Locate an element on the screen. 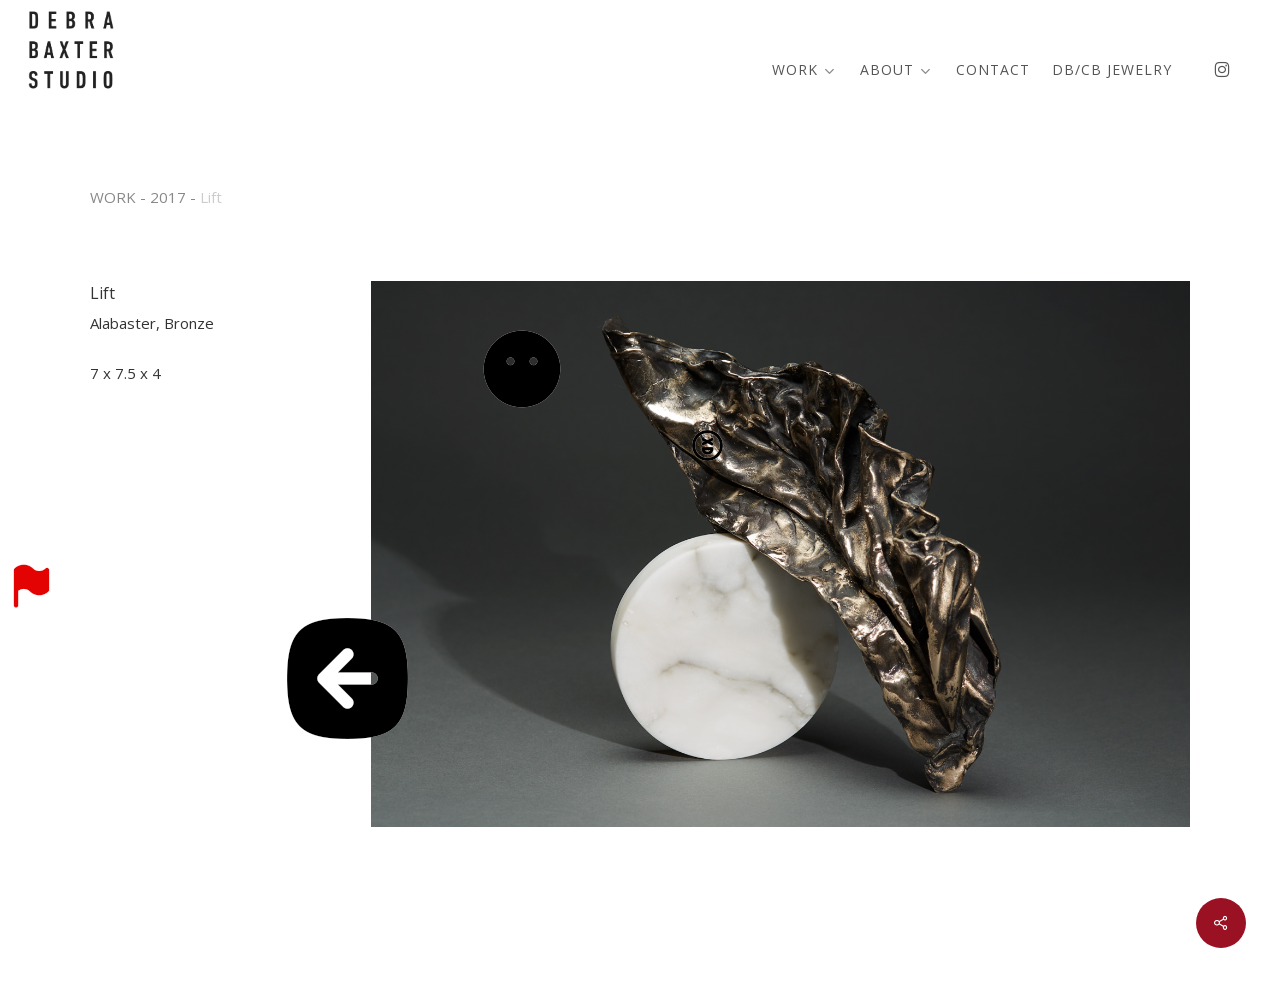 This screenshot has height=982, width=1280. flag or mark an item for follow-up is located at coordinates (31, 585).